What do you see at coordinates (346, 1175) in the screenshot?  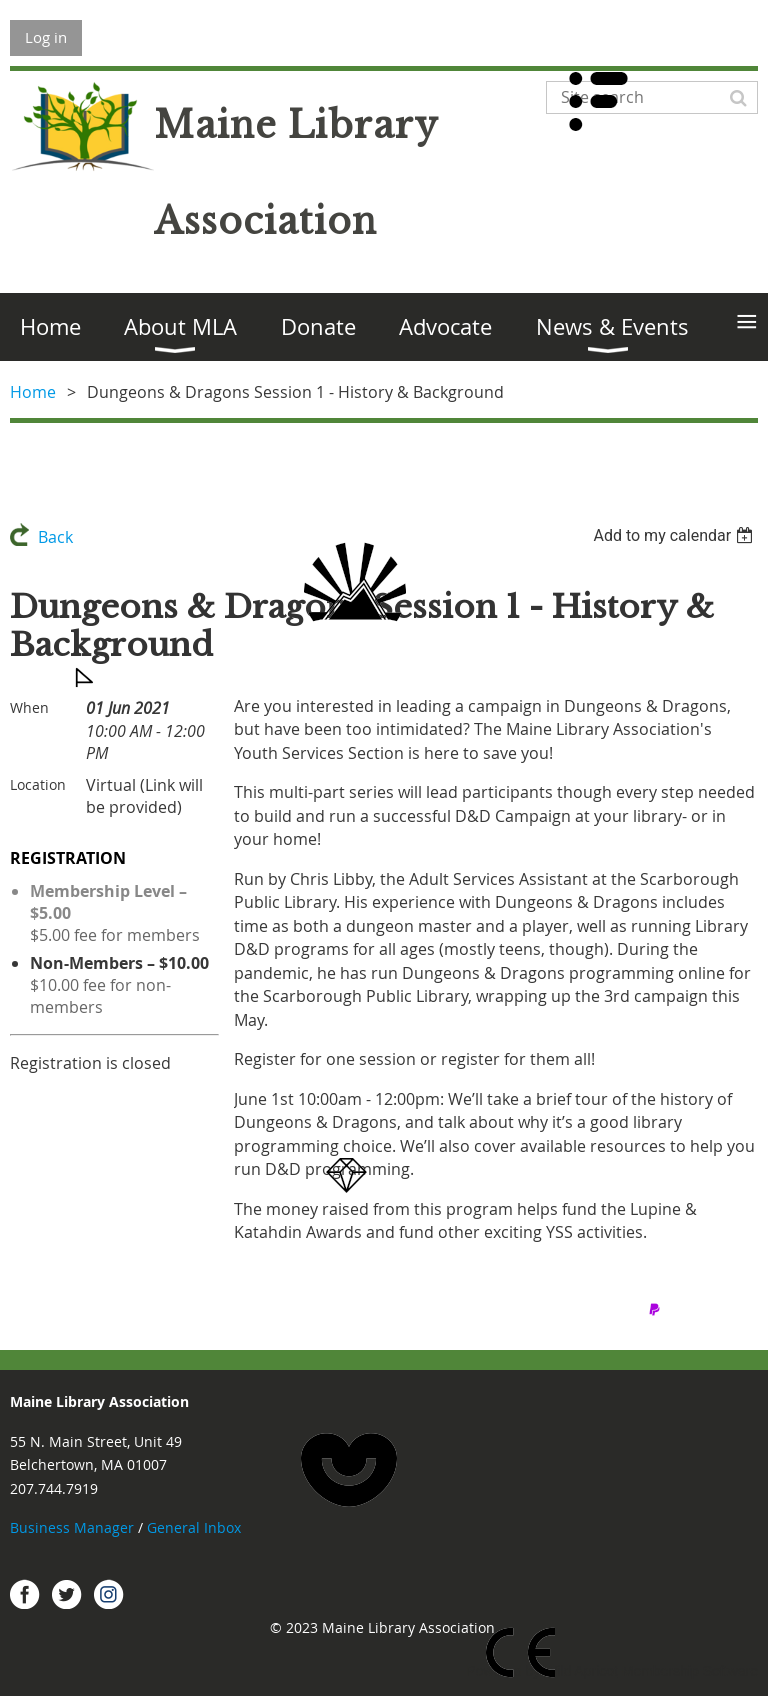 I see `data.ai company logo` at bounding box center [346, 1175].